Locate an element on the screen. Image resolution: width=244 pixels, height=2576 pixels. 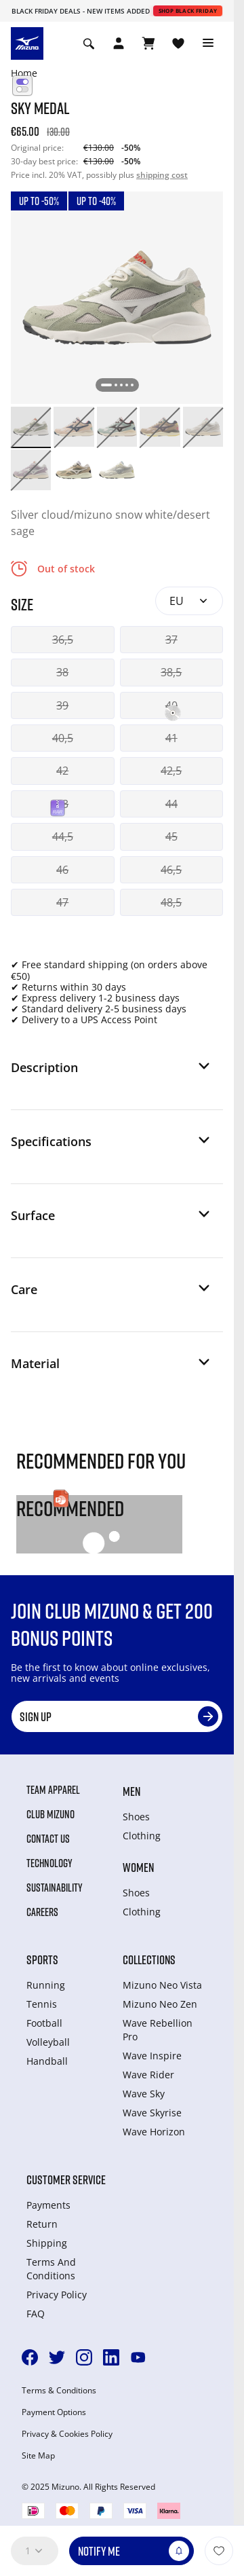
open unity tweak tool settings is located at coordinates (22, 86).